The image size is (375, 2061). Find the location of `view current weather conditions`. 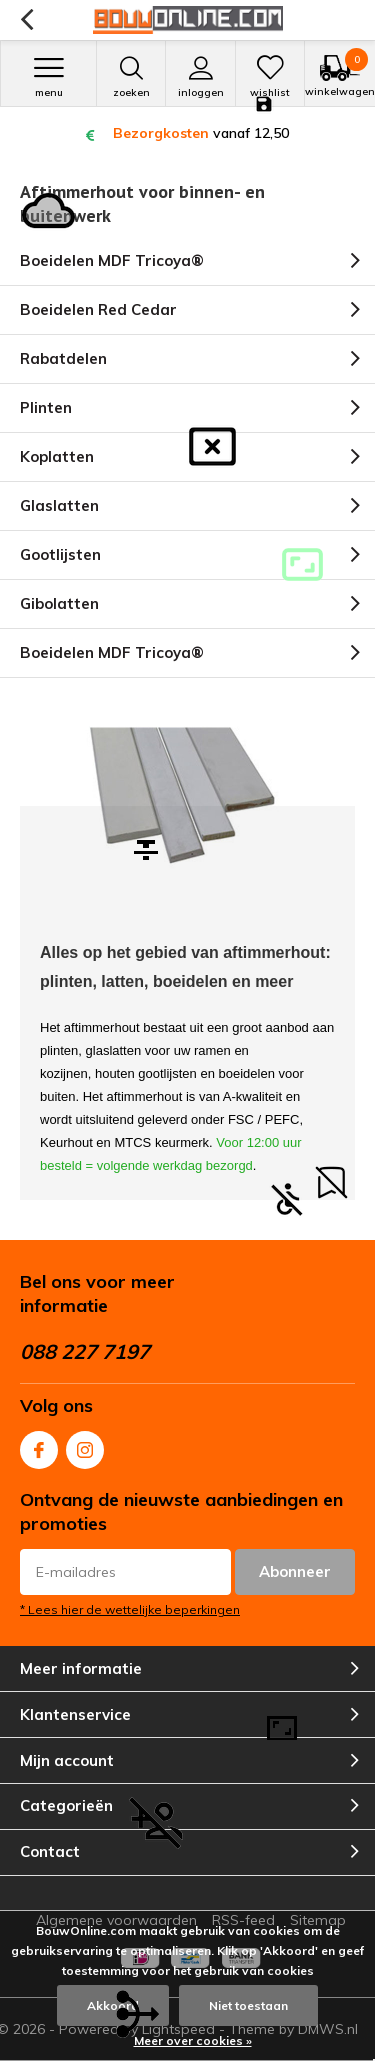

view current weather conditions is located at coordinates (48, 210).